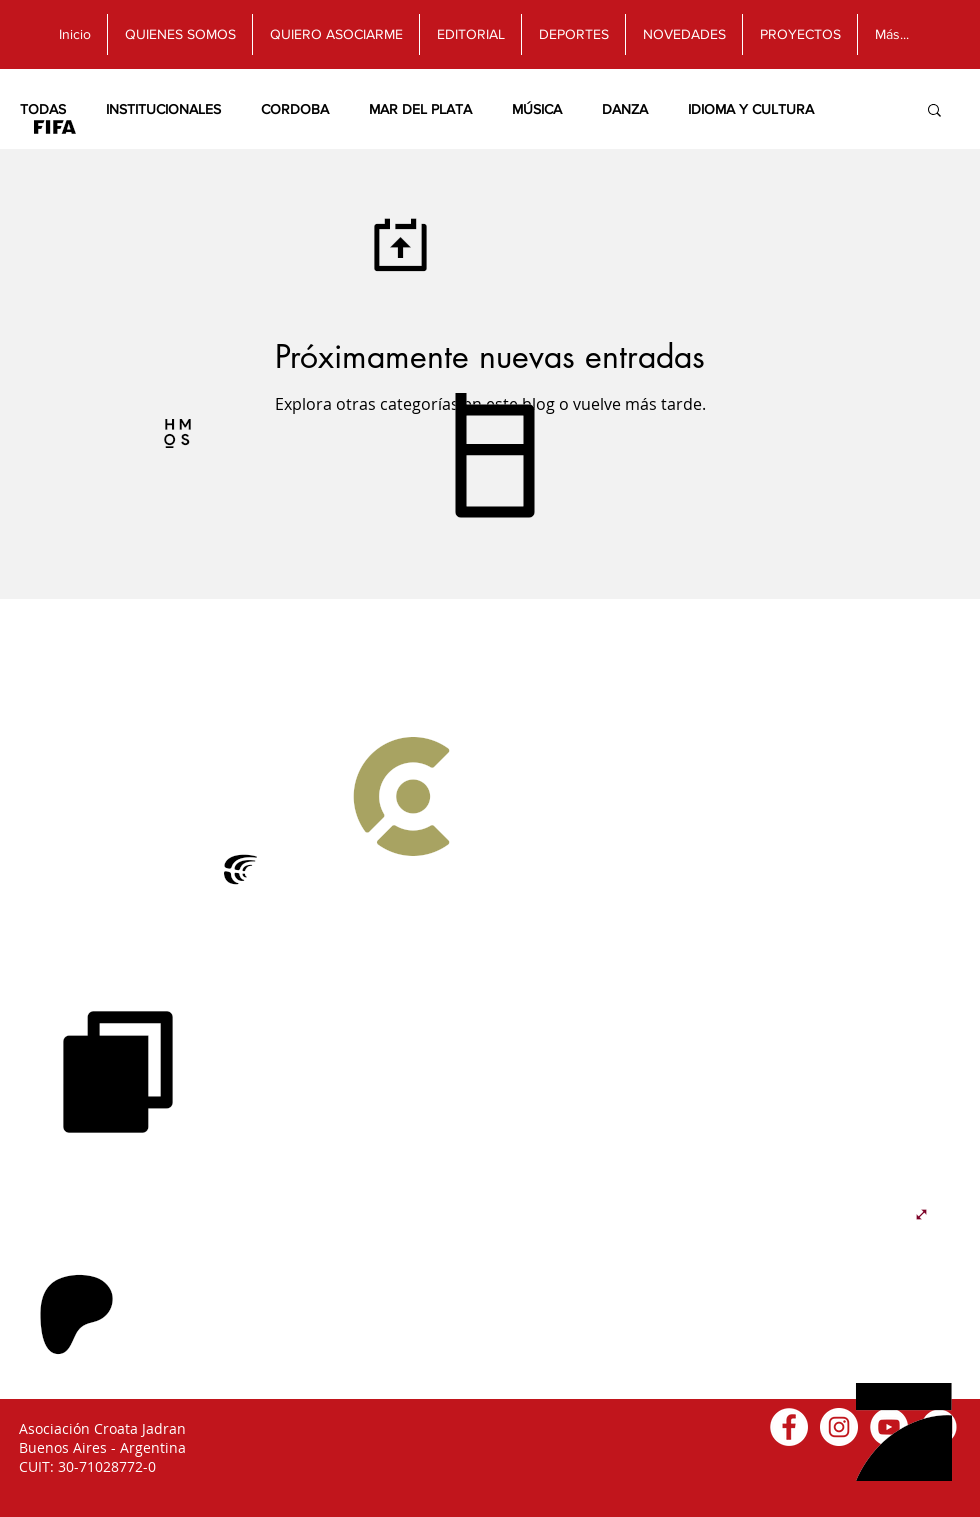 The width and height of the screenshot is (980, 1517). What do you see at coordinates (495, 461) in the screenshot?
I see `access mobile device settings` at bounding box center [495, 461].